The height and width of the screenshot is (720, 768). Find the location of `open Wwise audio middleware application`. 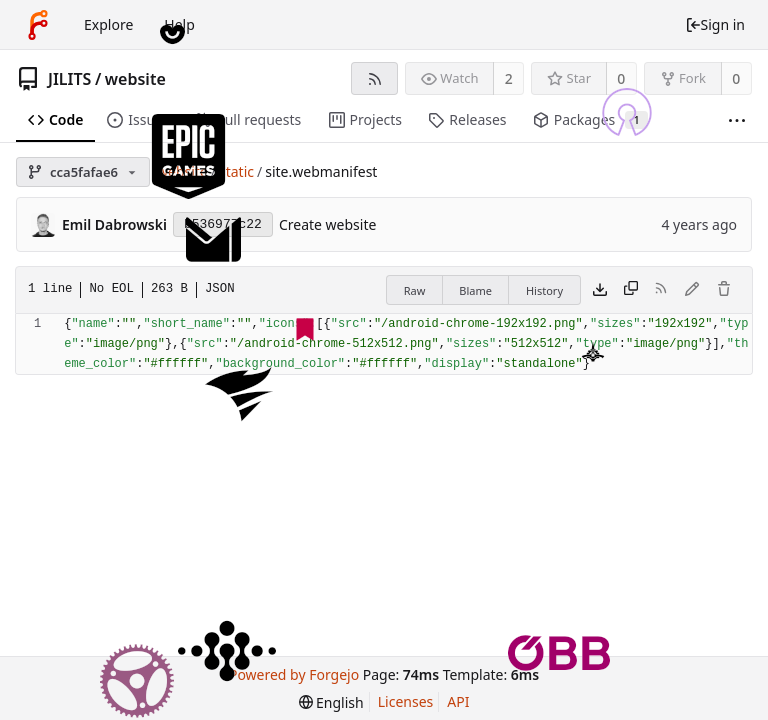

open Wwise audio middleware application is located at coordinates (227, 651).